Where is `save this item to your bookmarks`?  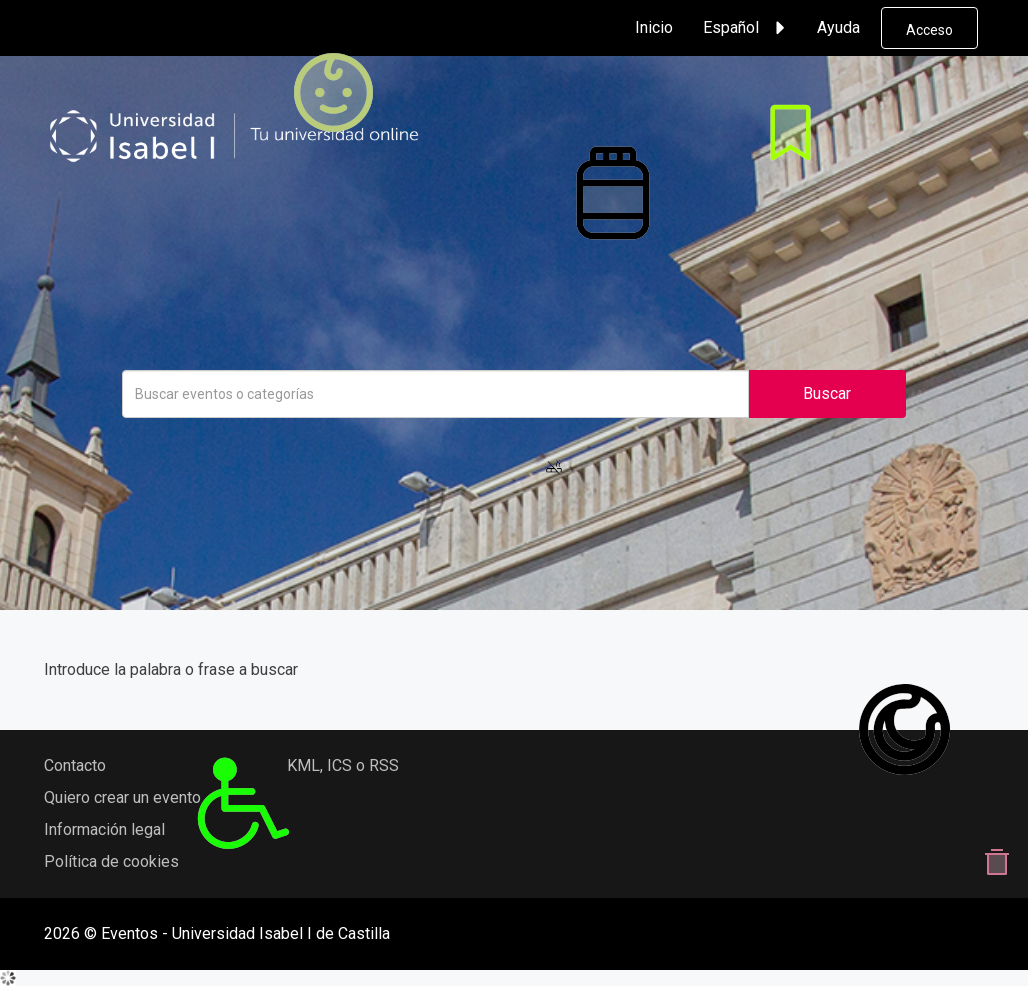
save this item to your bookmarks is located at coordinates (790, 131).